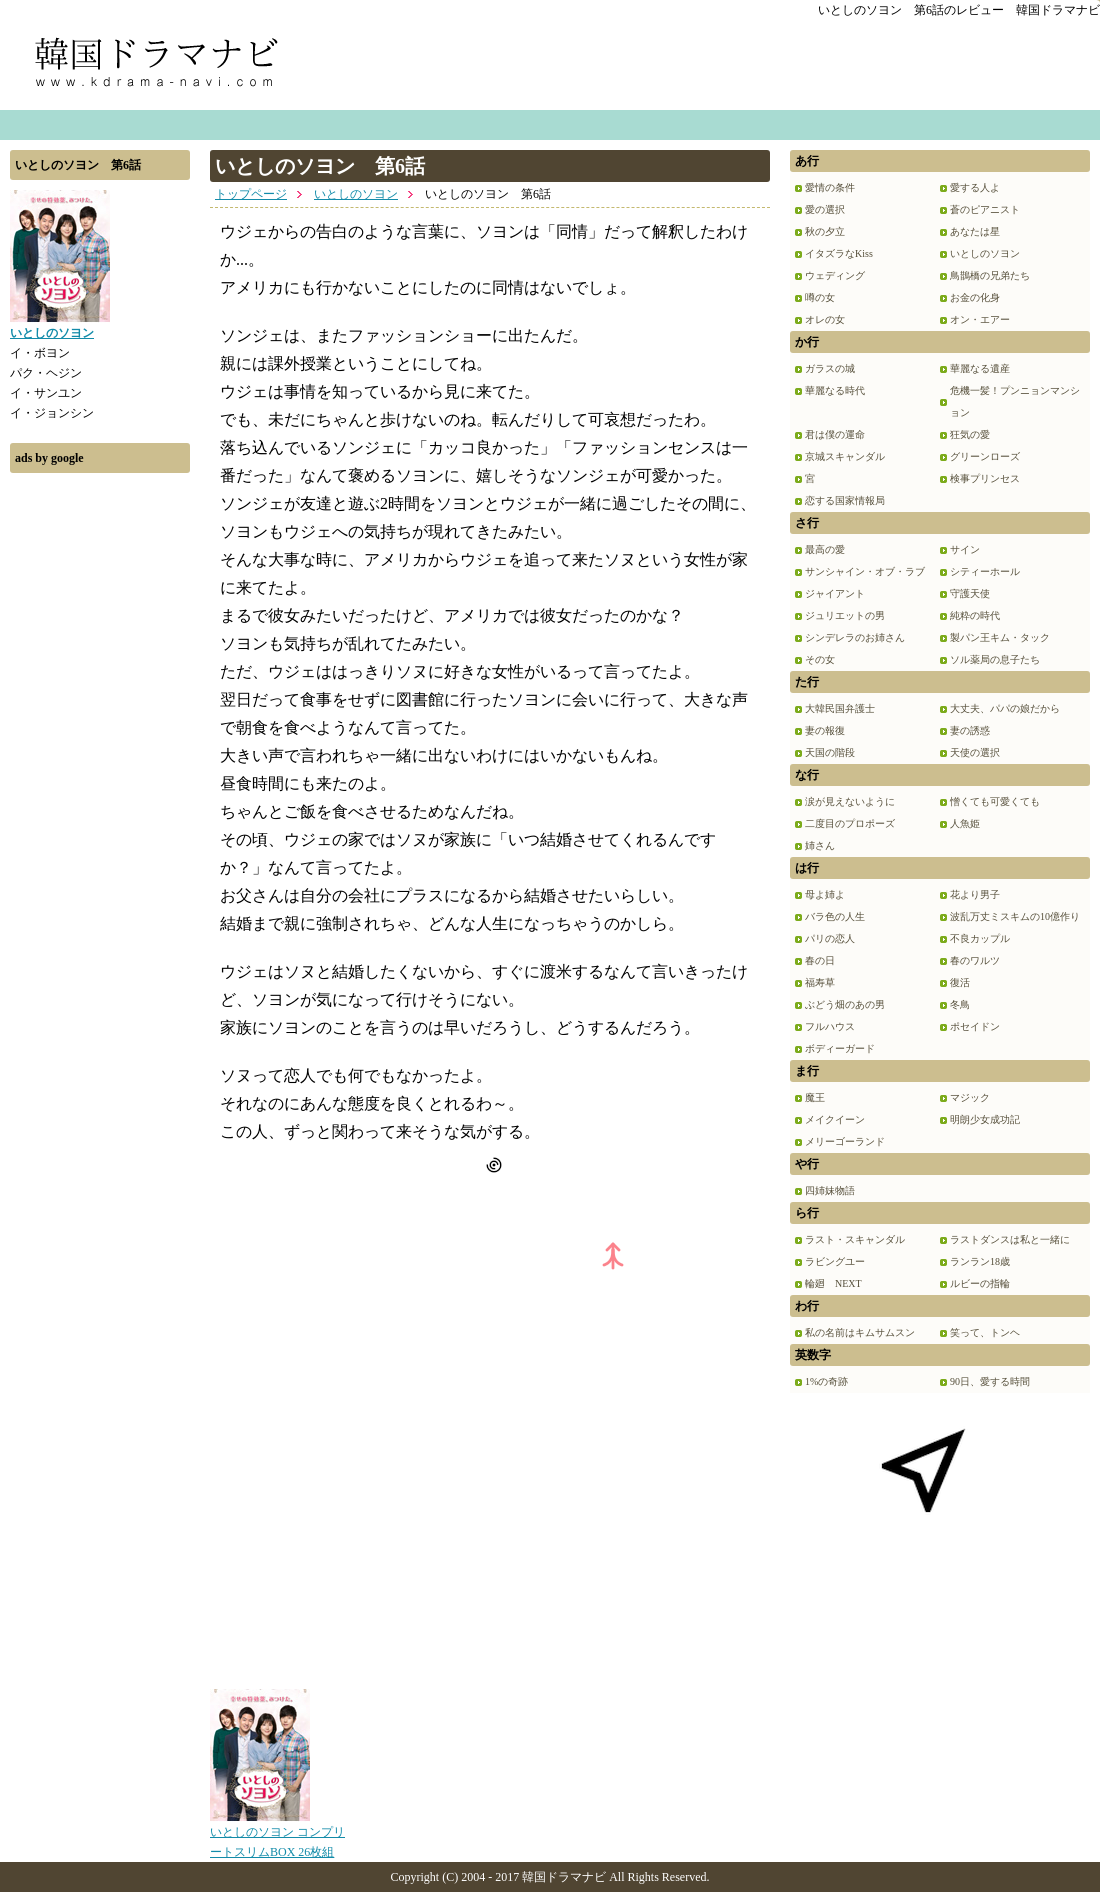 This screenshot has height=1892, width=1100. Describe the element at coordinates (494, 1165) in the screenshot. I see `view radial chart or arc graph data` at that location.